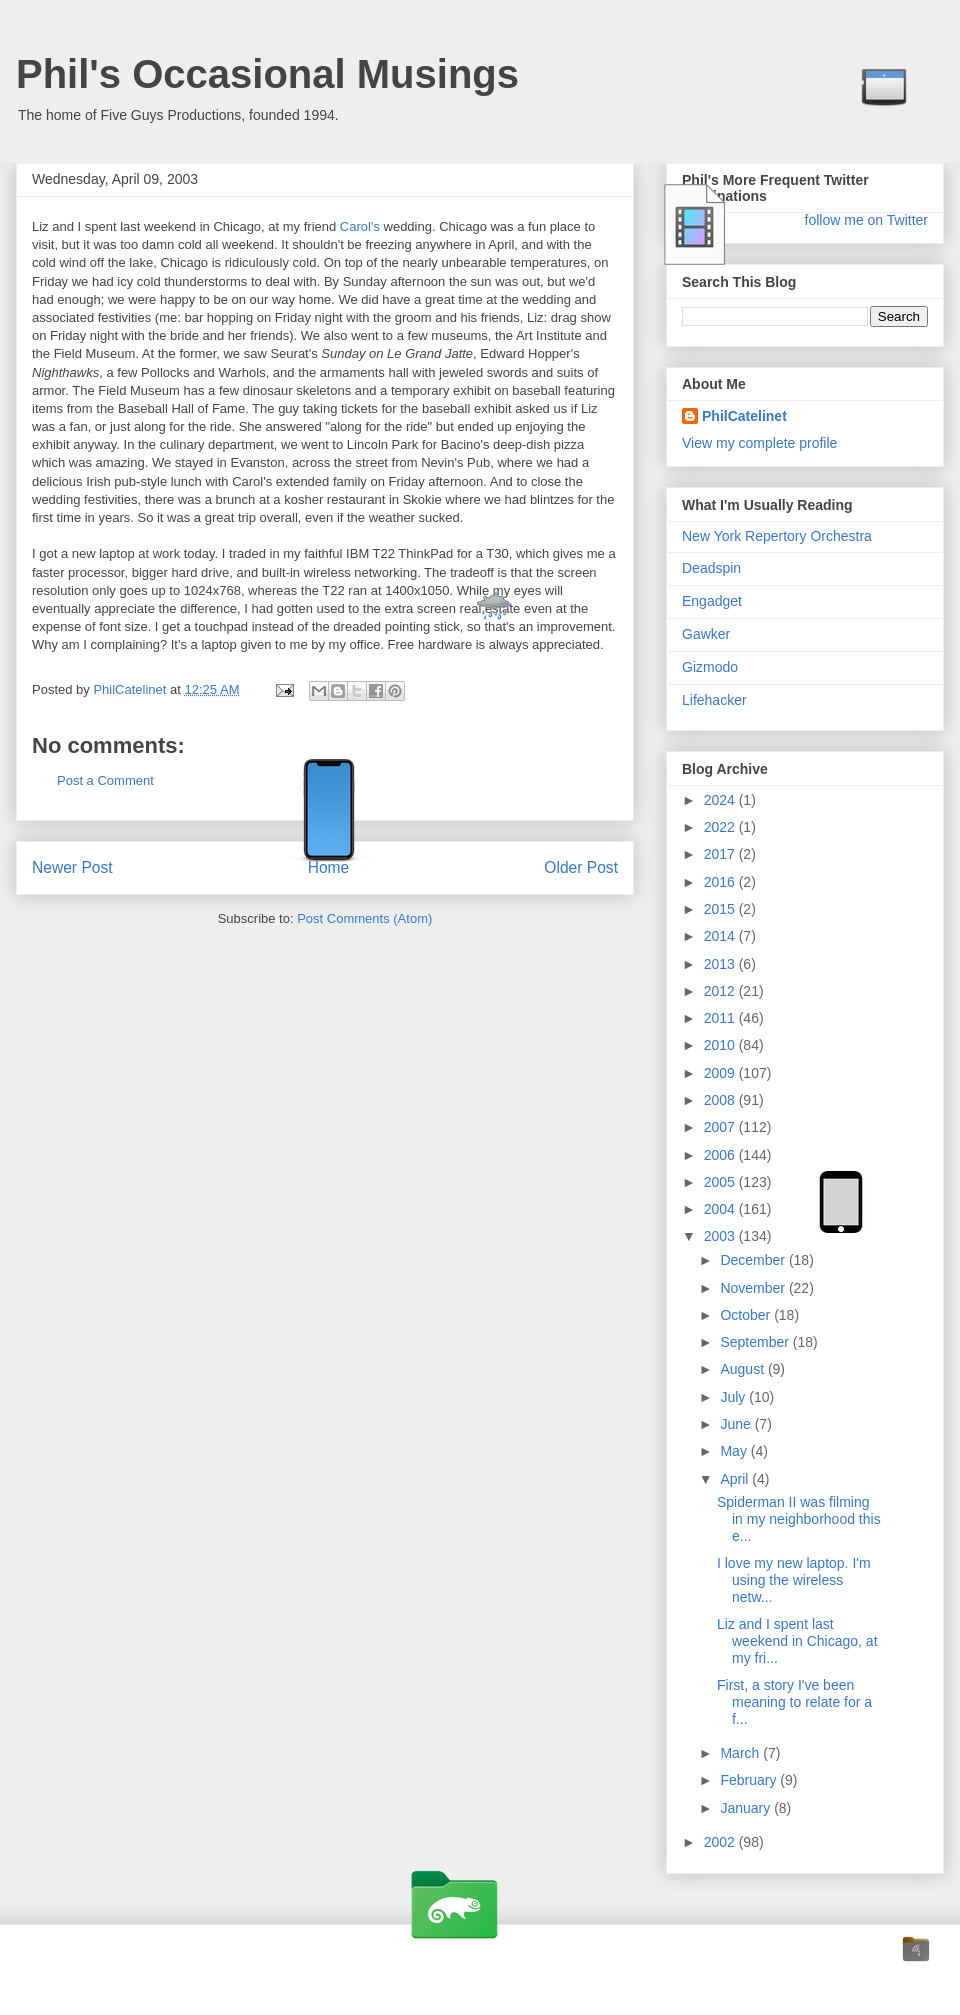 This screenshot has width=960, height=2015. I want to click on open the openSUSE linux files folder, so click(454, 1907).